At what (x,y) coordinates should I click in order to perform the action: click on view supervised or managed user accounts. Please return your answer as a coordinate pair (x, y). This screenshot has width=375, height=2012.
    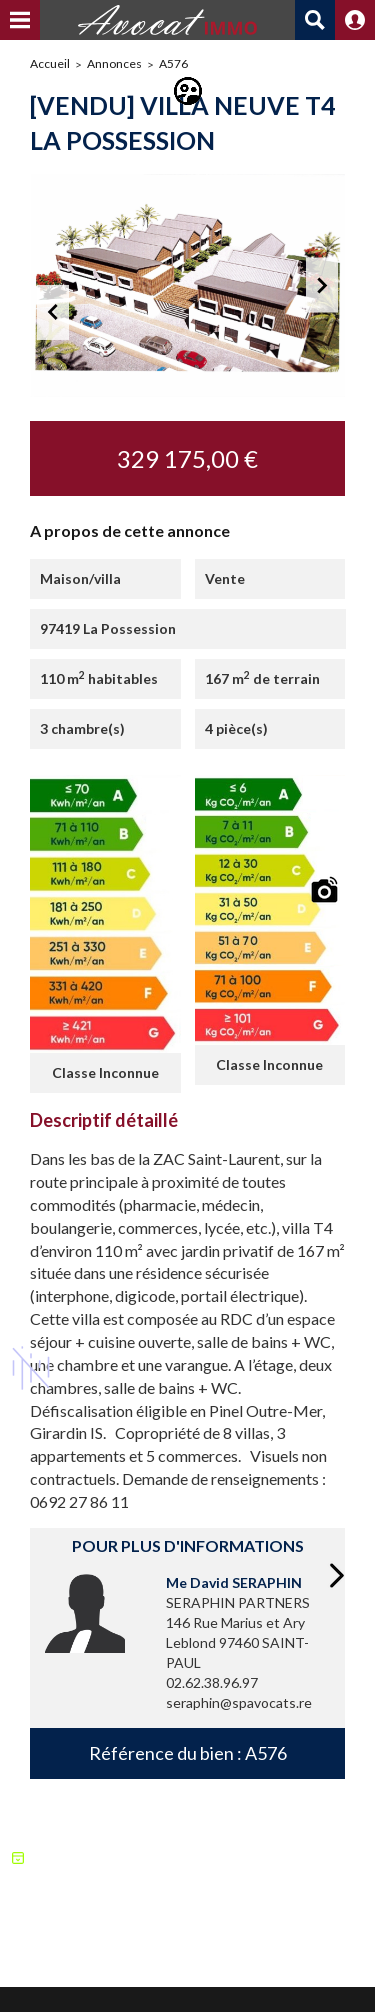
    Looking at the image, I should click on (188, 91).